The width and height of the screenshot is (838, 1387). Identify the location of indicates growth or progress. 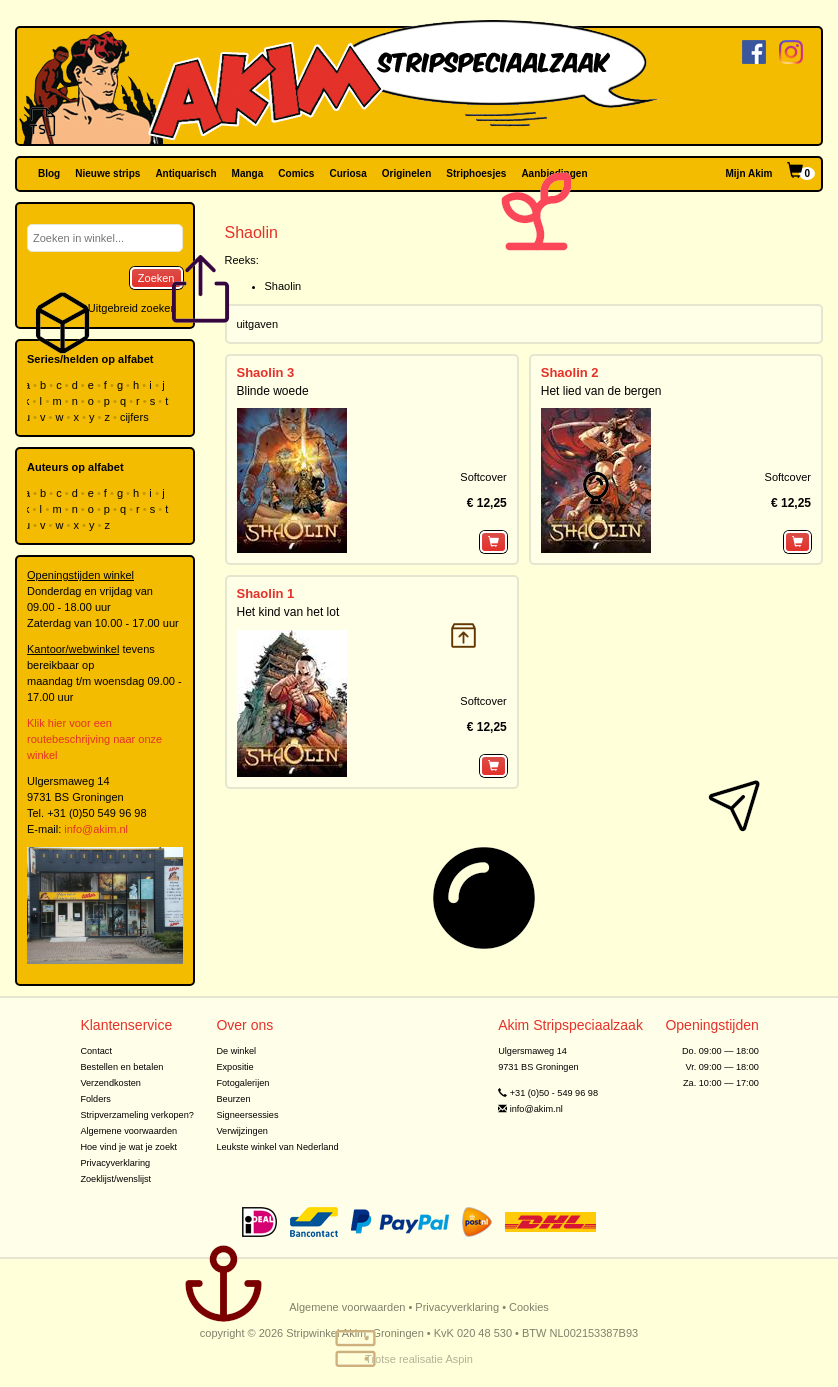
(536, 211).